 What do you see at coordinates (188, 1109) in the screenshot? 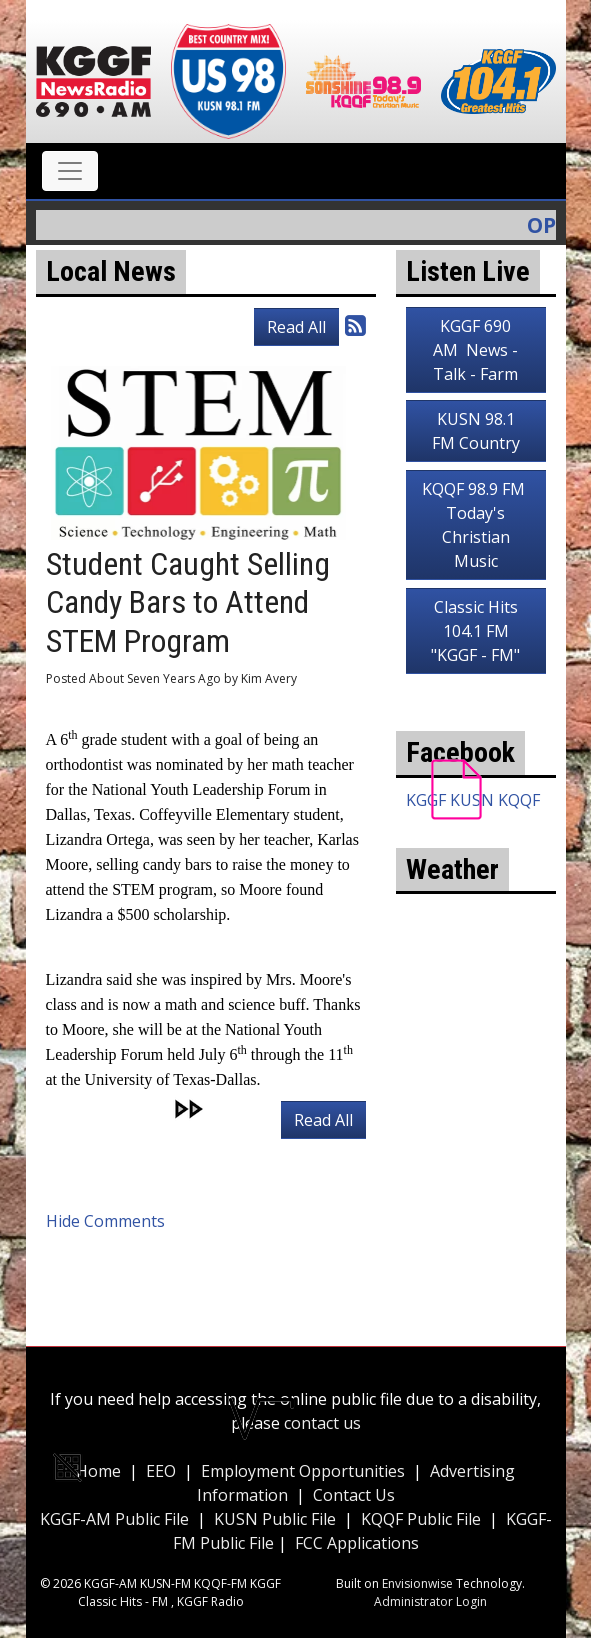
I see `skip forward in media playback` at bounding box center [188, 1109].